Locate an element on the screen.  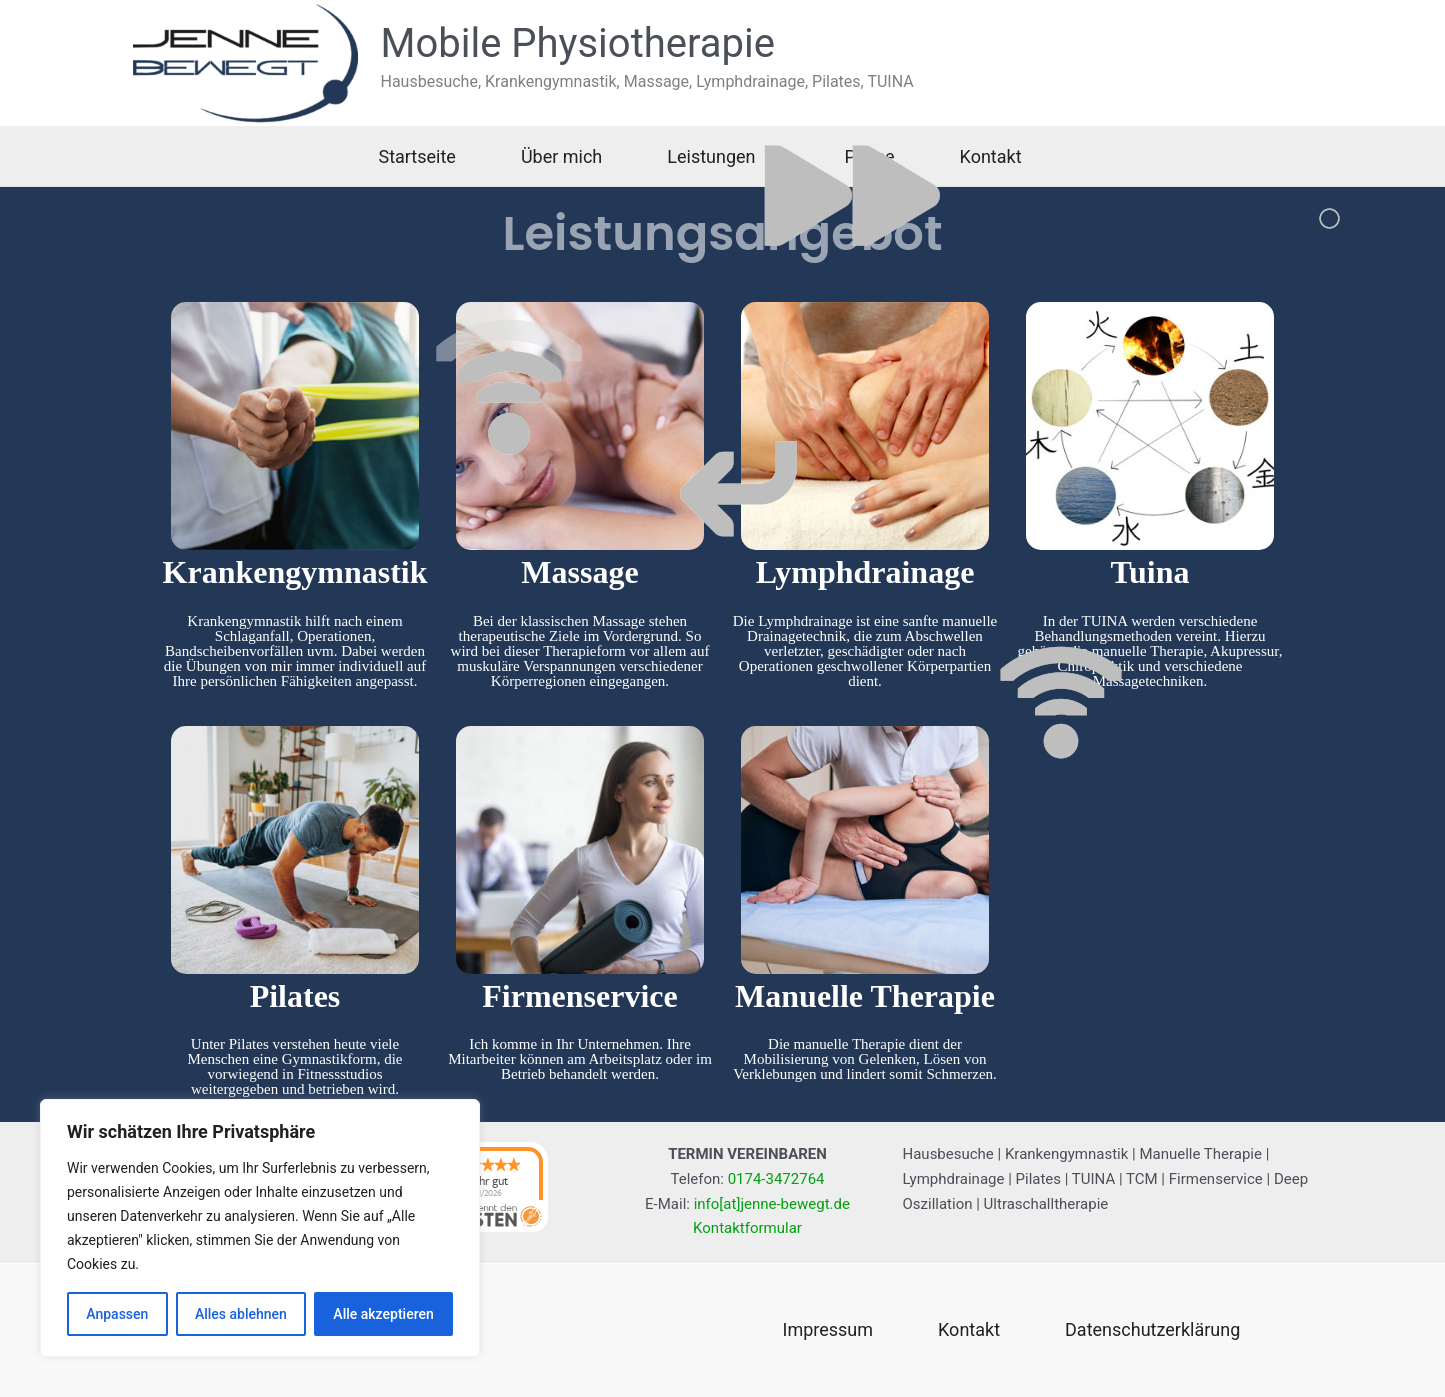
unselected radio button option is located at coordinates (1329, 218).